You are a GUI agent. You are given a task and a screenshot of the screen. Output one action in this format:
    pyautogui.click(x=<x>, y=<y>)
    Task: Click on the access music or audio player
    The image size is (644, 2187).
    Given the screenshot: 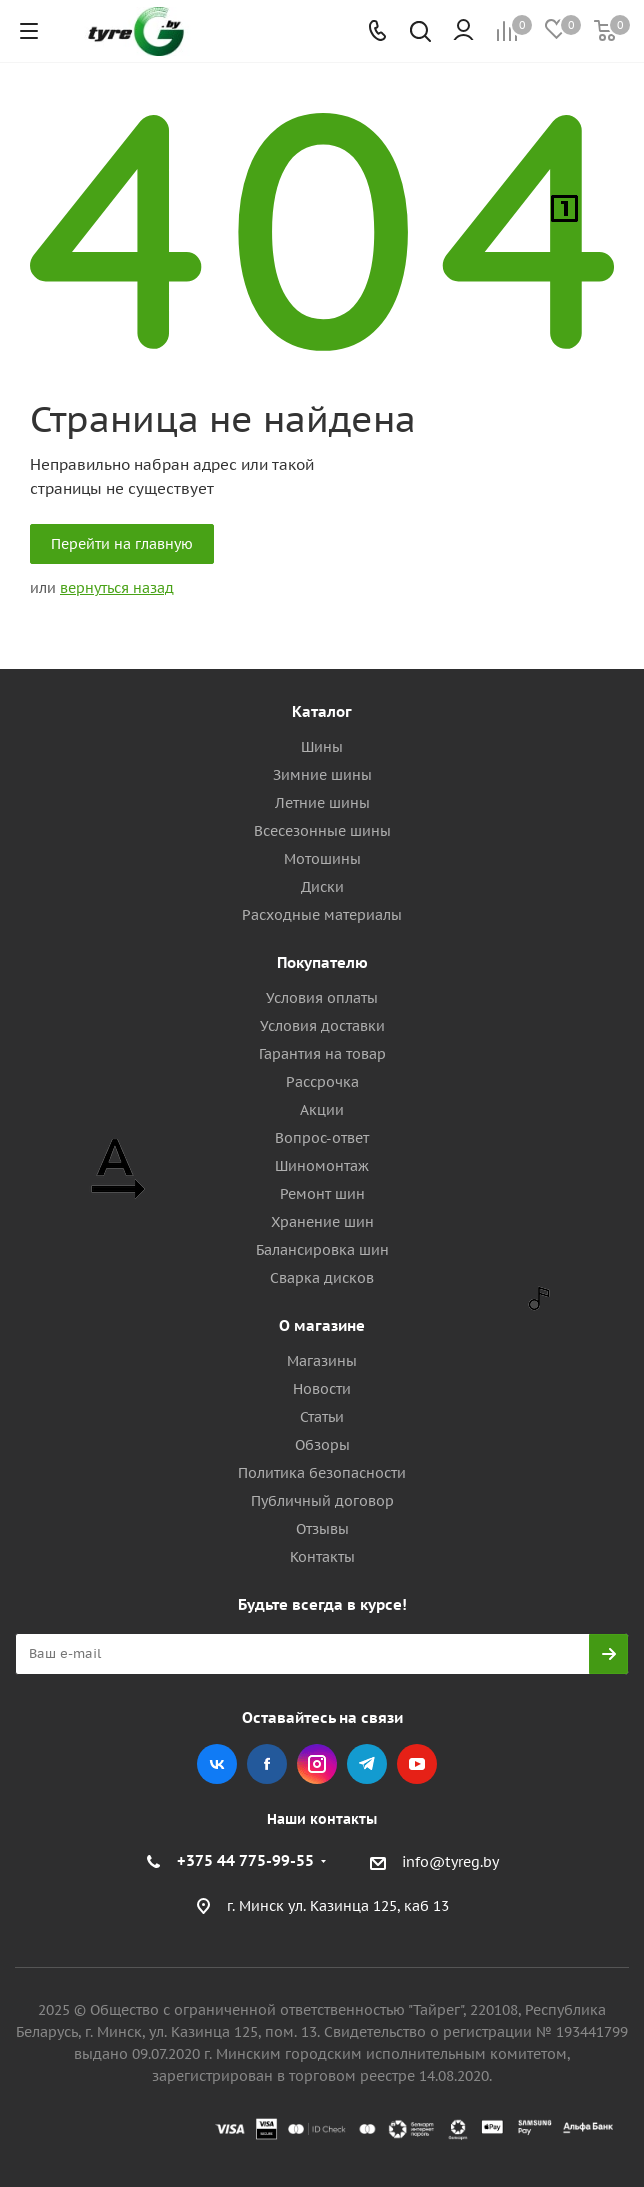 What is the action you would take?
    pyautogui.click(x=539, y=1298)
    